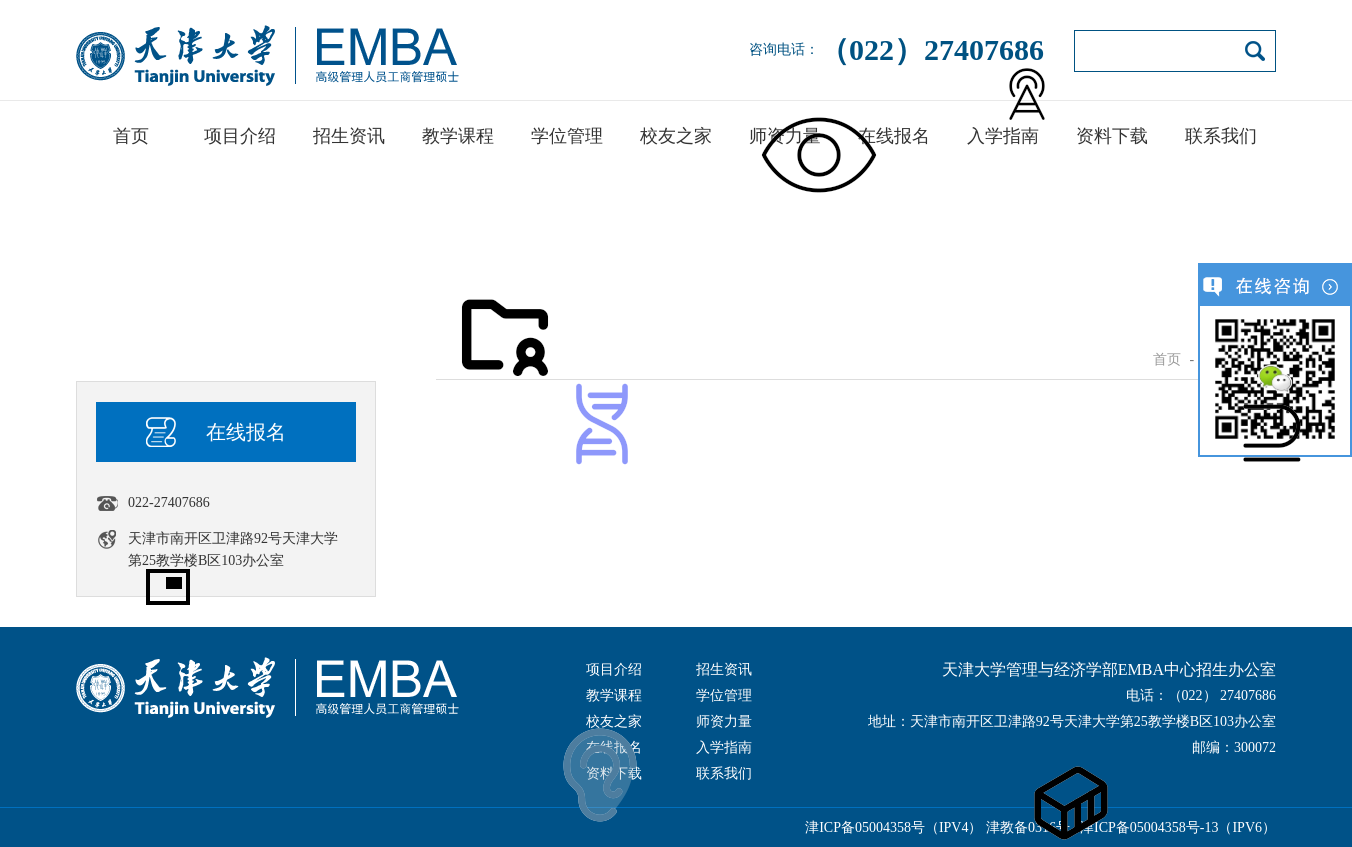  Describe the element at coordinates (168, 587) in the screenshot. I see `enable picture-in-picture mode` at that location.